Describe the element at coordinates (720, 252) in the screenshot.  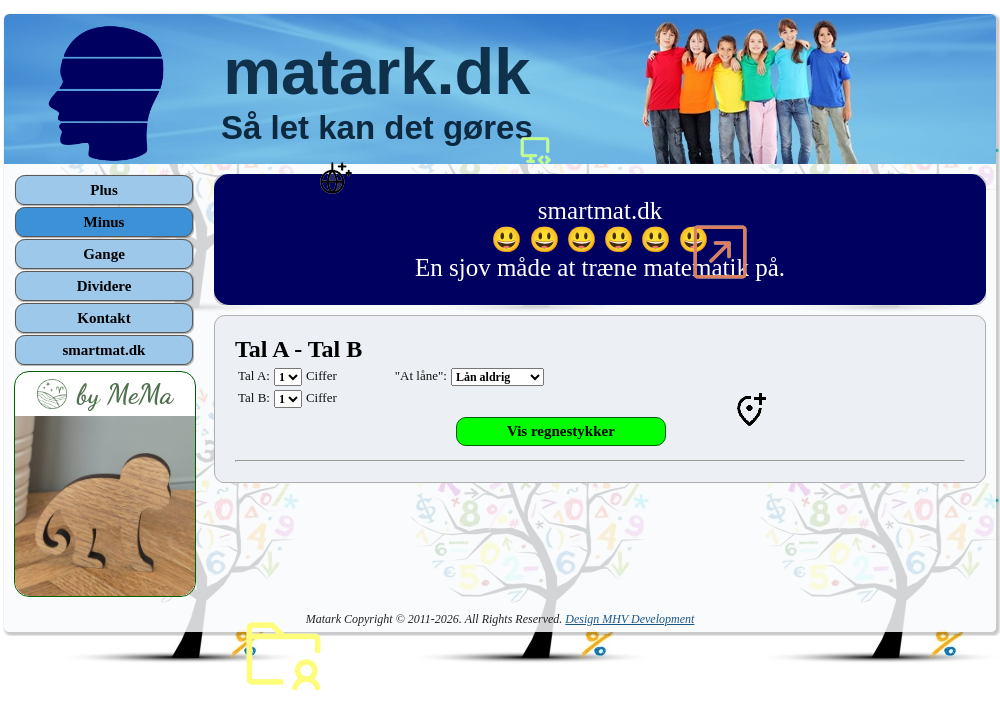
I see `open link in new window` at that location.